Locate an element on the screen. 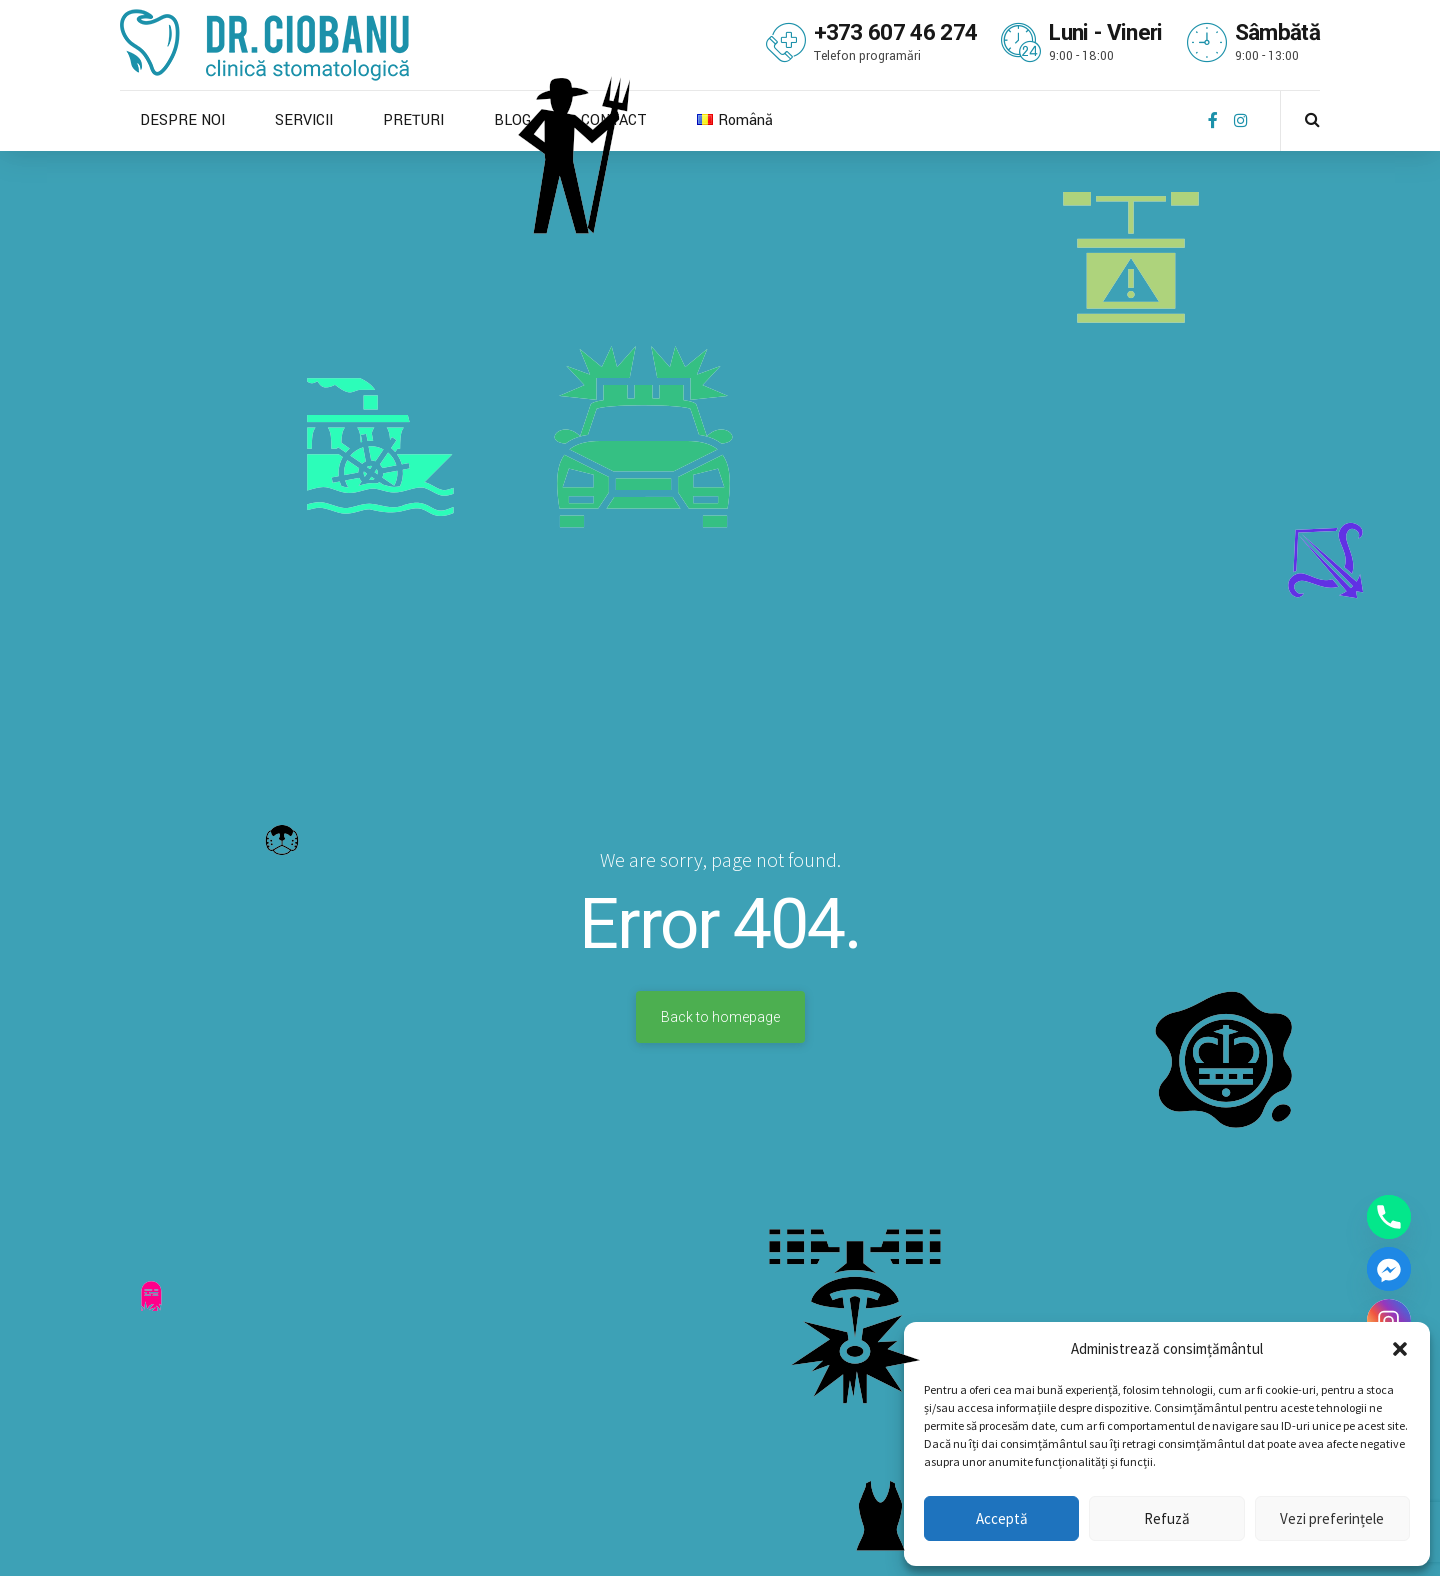 This screenshot has height=1576, width=1440. activate double shot ability is located at coordinates (1325, 560).